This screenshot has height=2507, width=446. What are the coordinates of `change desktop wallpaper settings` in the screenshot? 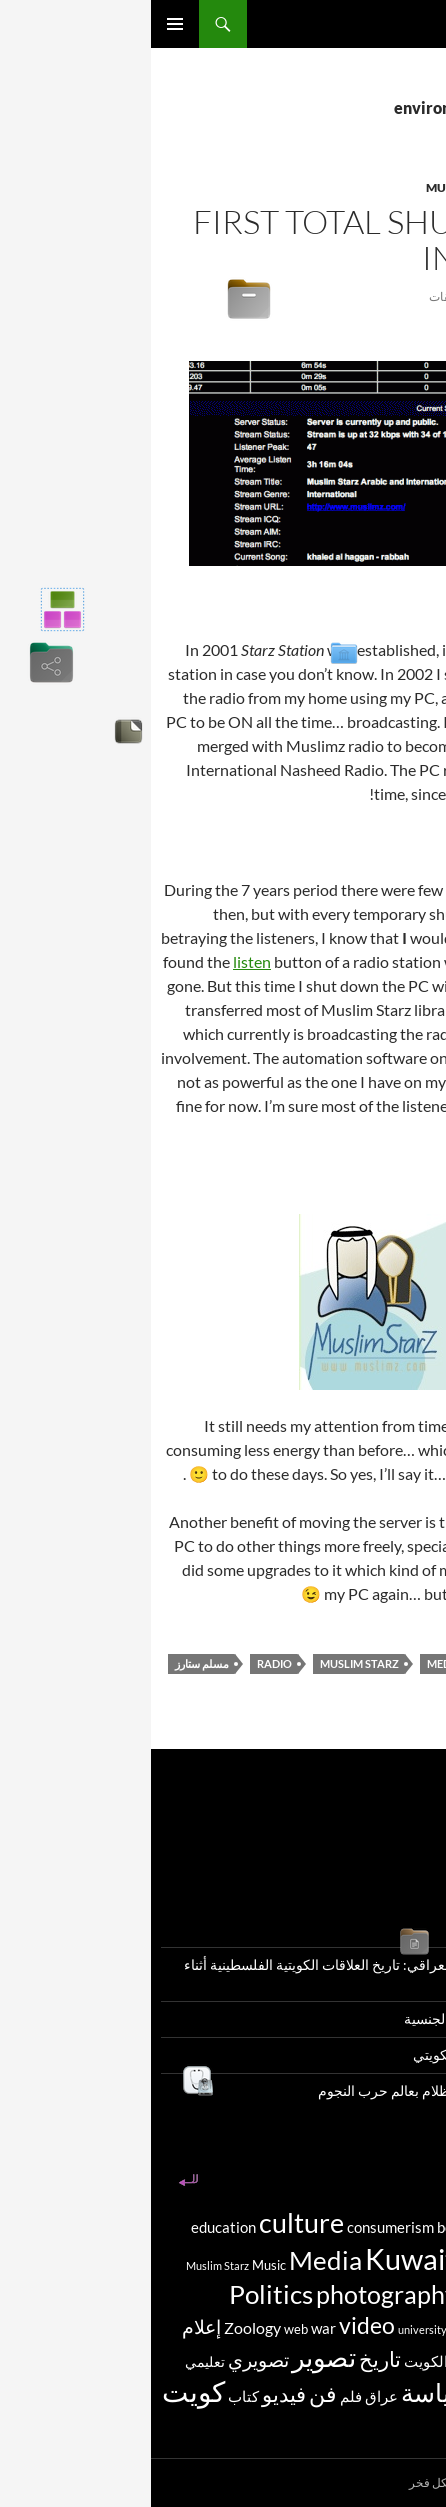 It's located at (128, 730).